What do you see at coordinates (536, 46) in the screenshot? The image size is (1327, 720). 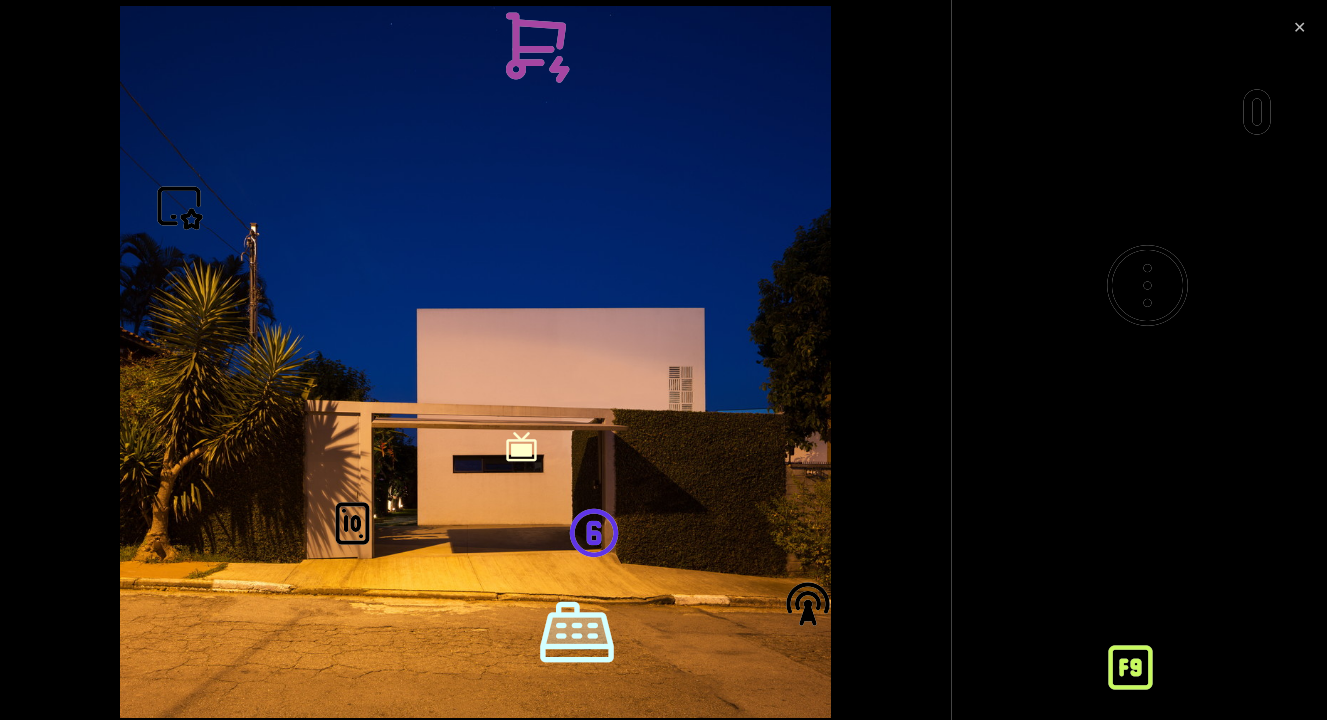 I see `quick checkout or express purchase` at bounding box center [536, 46].